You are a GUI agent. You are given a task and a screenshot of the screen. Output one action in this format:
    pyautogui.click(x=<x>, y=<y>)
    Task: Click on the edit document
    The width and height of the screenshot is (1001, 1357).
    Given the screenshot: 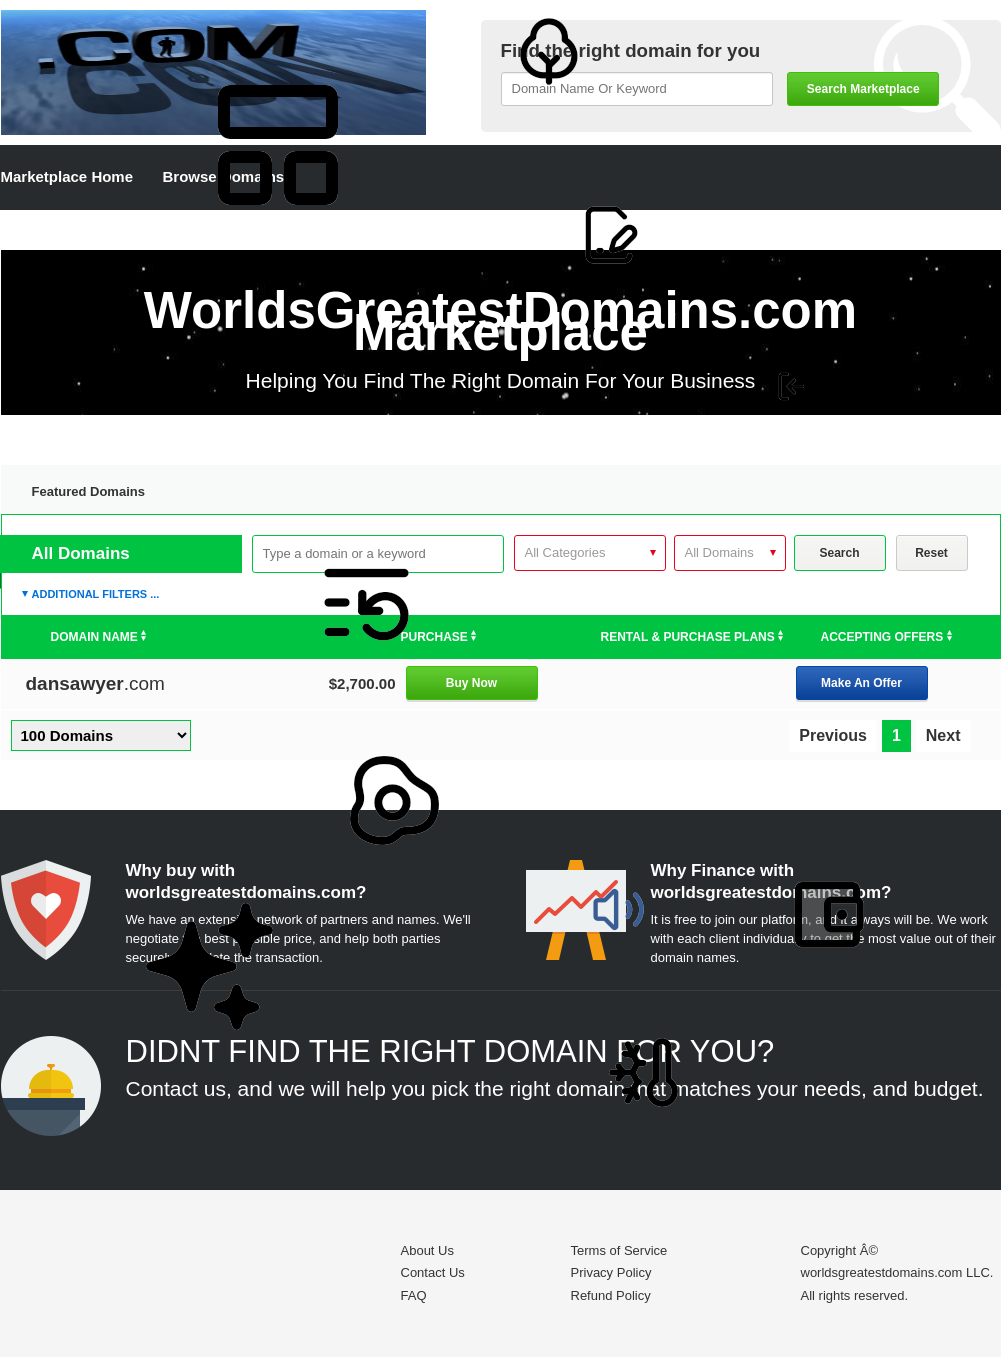 What is the action you would take?
    pyautogui.click(x=609, y=235)
    